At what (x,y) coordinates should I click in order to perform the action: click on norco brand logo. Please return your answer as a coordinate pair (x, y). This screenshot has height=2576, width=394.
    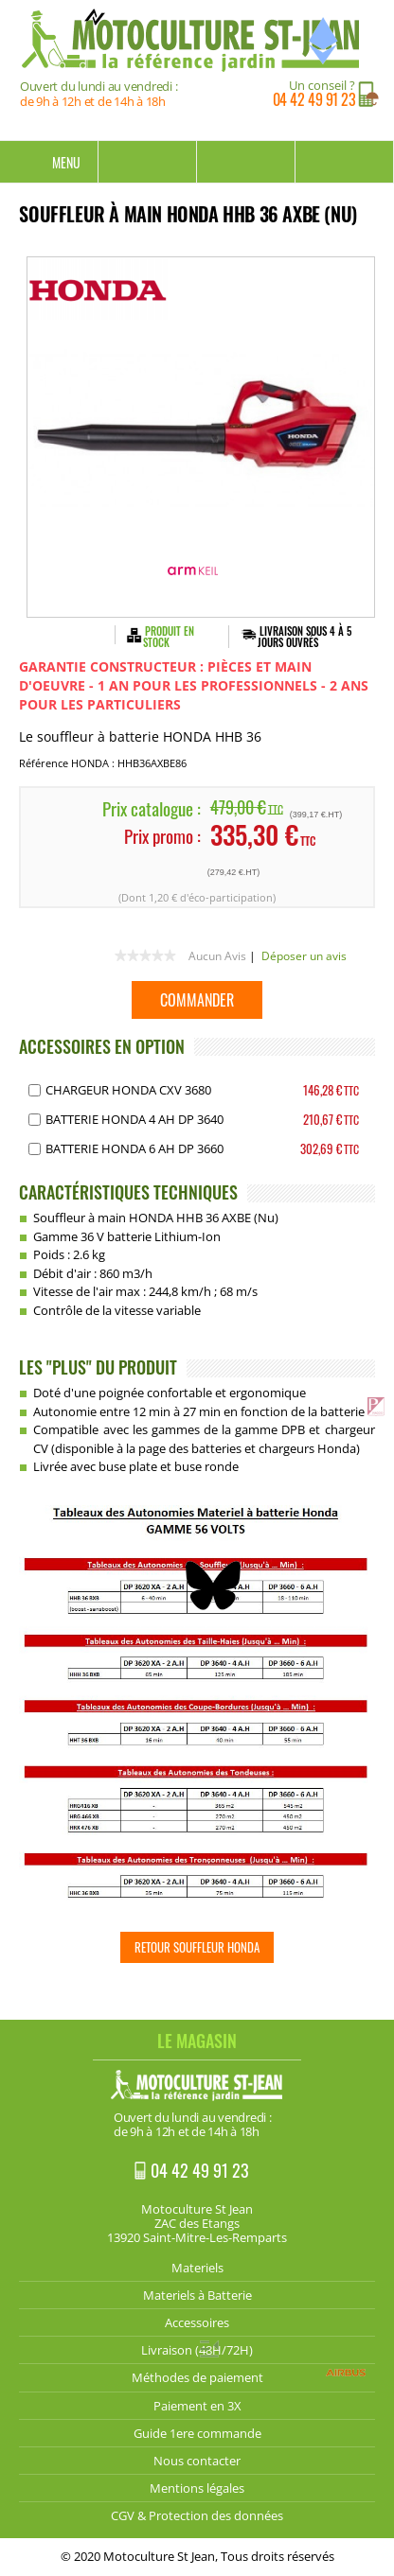
    Looking at the image, I should click on (95, 17).